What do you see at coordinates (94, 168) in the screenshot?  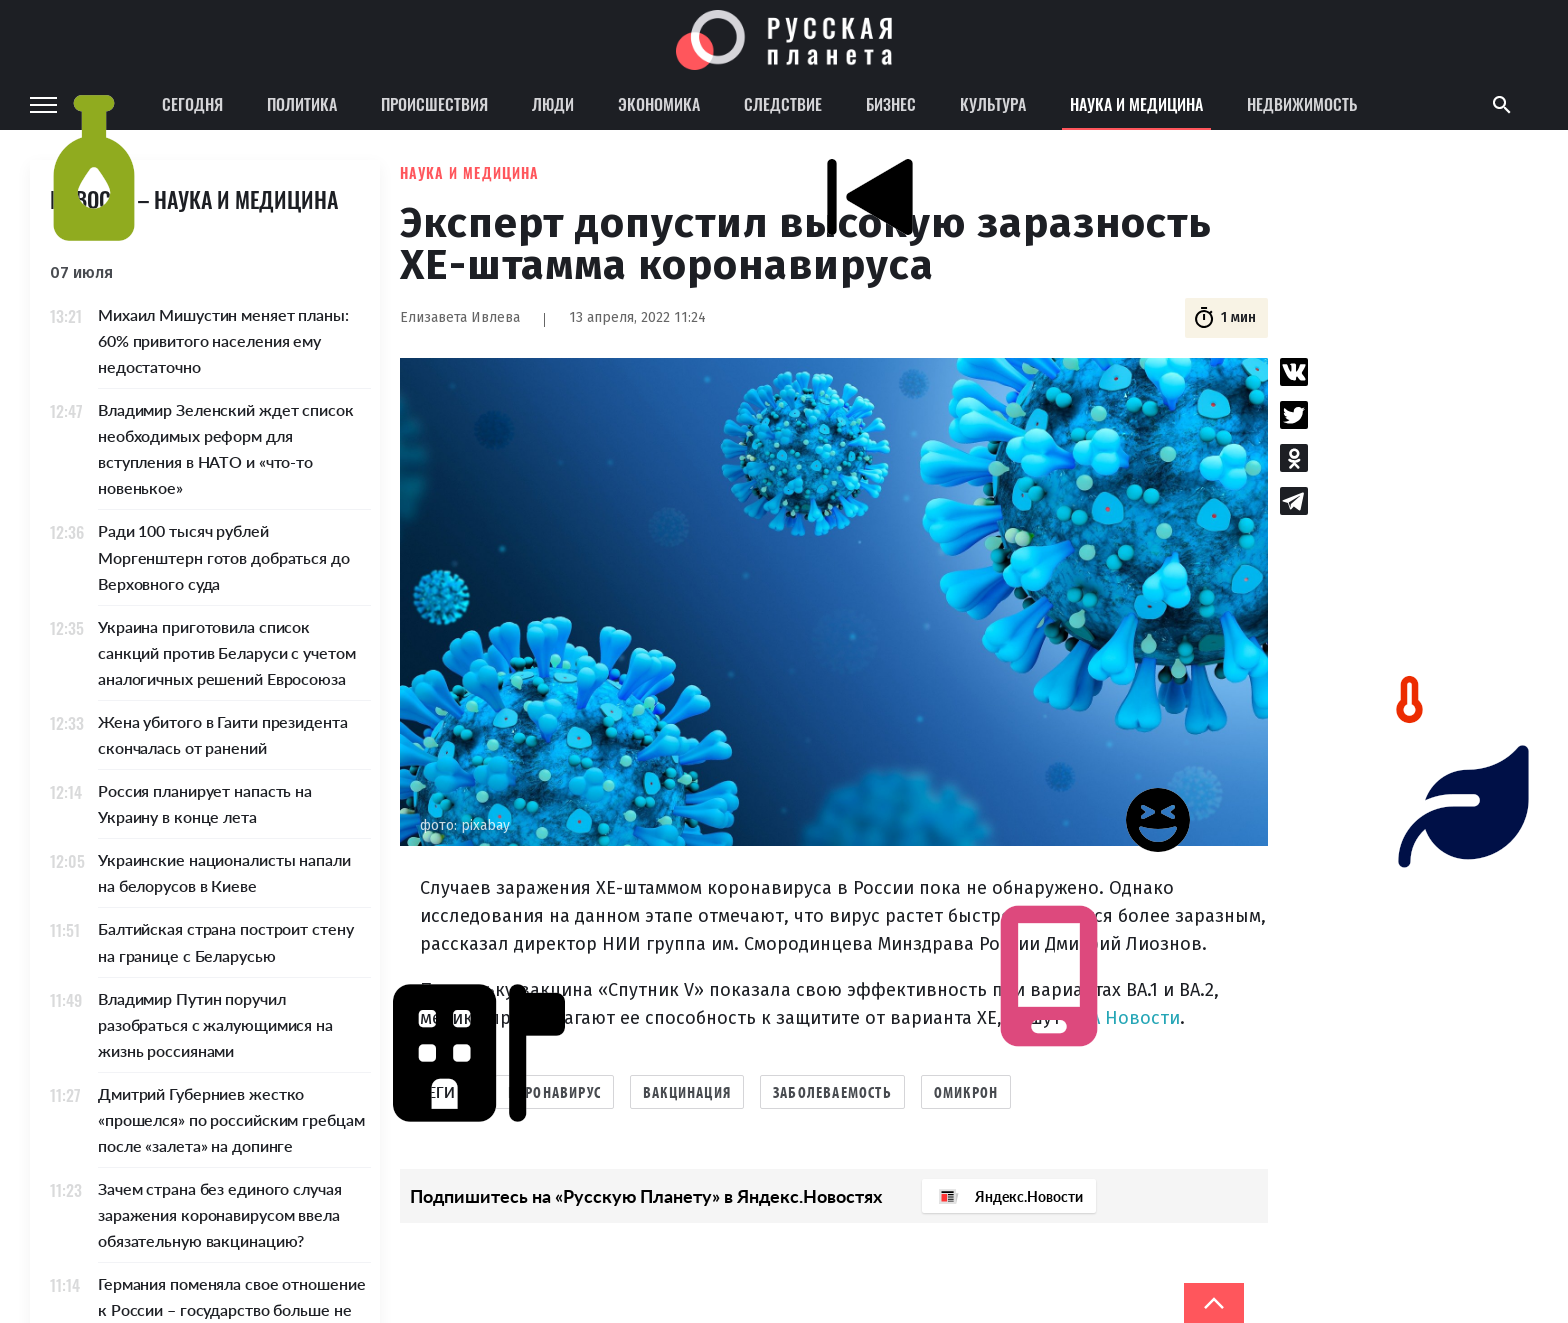 I see `indicates liquid medication or dosage` at bounding box center [94, 168].